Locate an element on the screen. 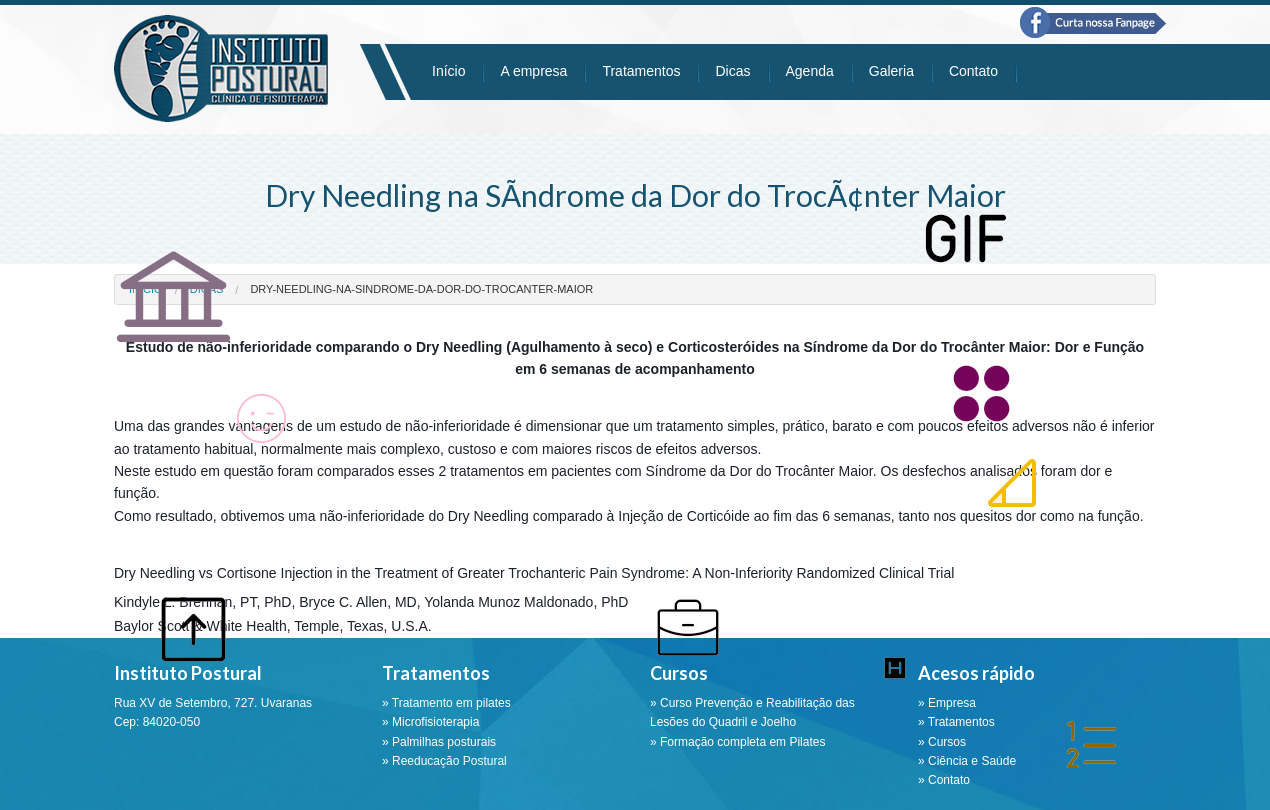 The image size is (1270, 810). access work or business-related content is located at coordinates (688, 630).